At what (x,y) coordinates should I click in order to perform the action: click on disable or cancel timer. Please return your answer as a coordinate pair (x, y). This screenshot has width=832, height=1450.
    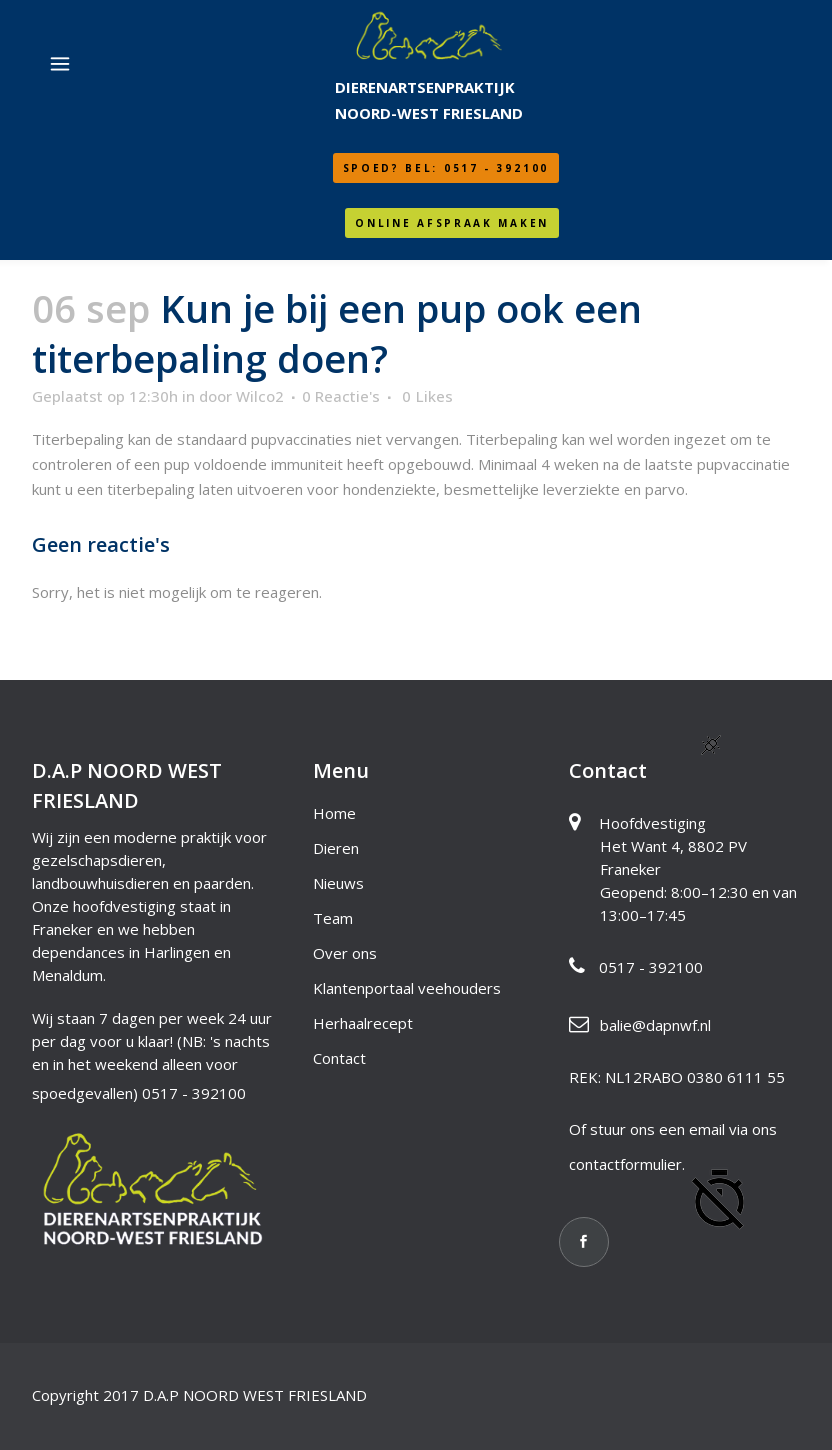
    Looking at the image, I should click on (719, 1199).